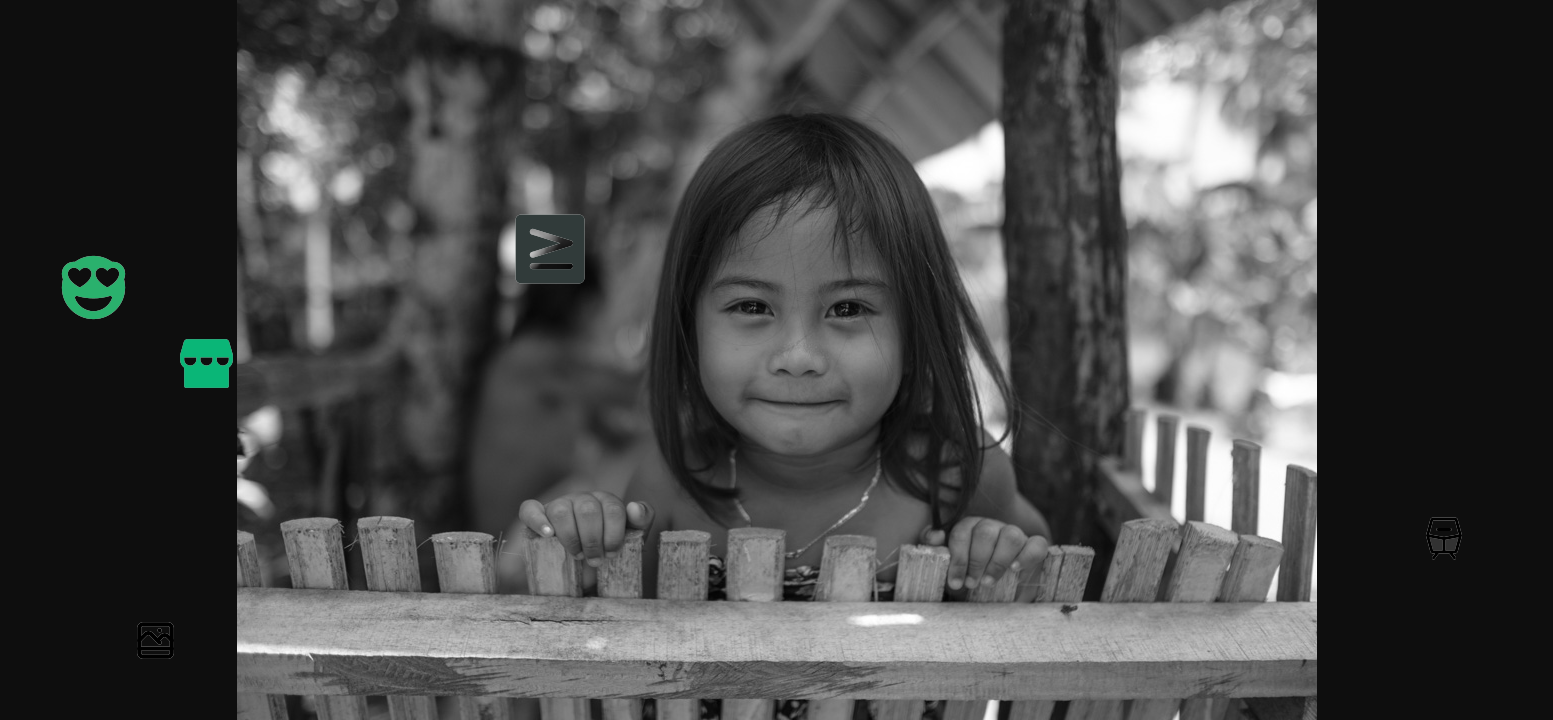 This screenshot has height=720, width=1553. I want to click on view instant photos or polaroid-style images, so click(155, 640).